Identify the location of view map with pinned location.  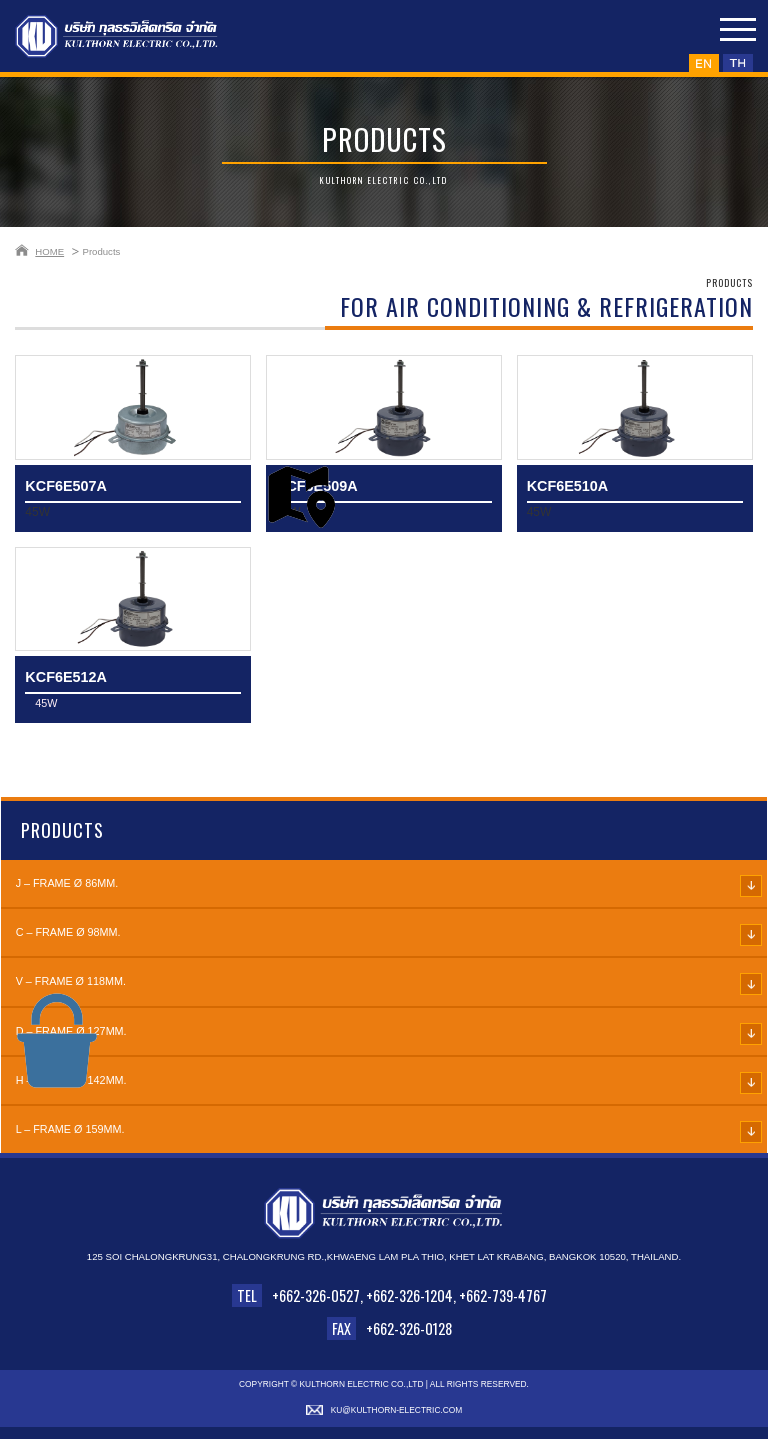
(298, 494).